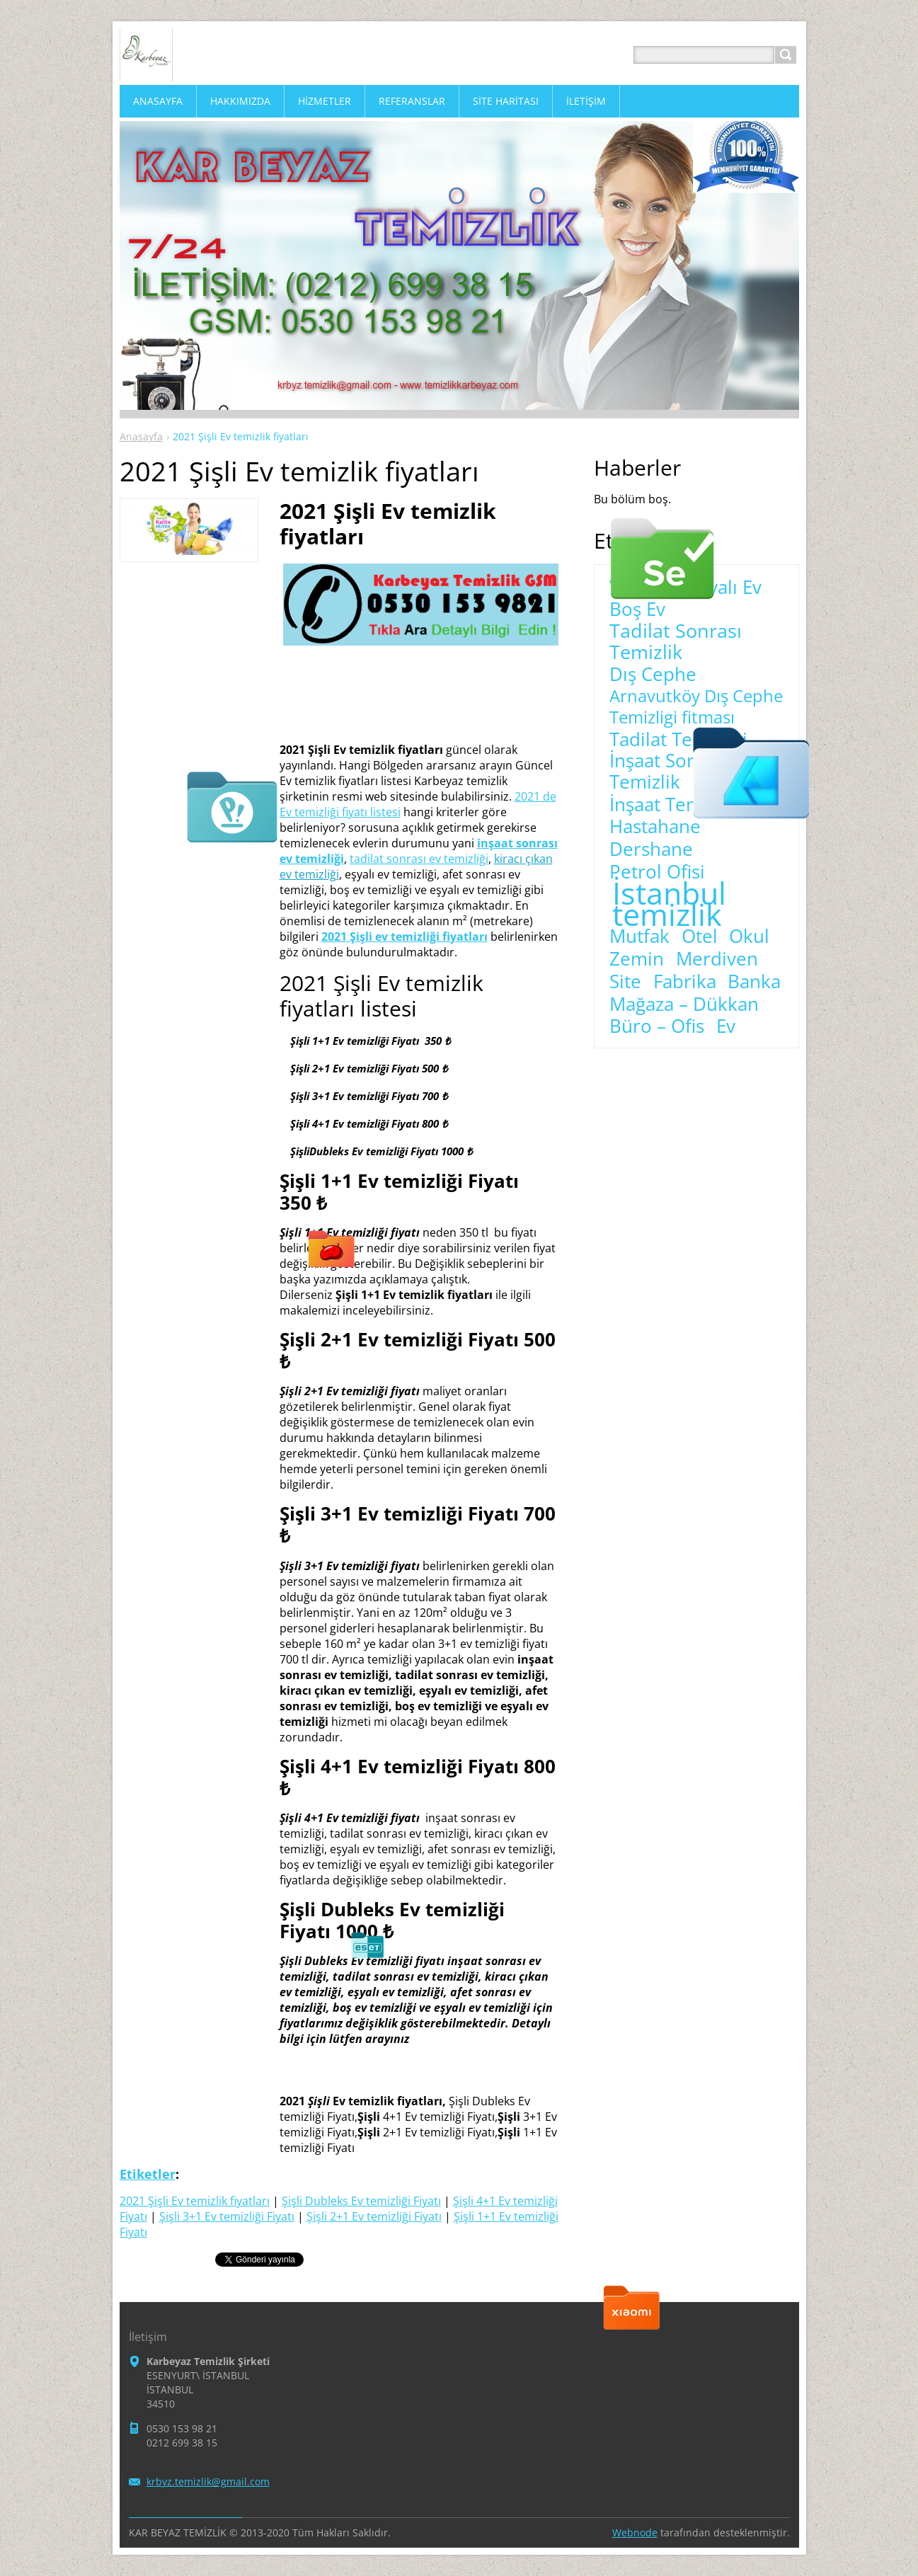  I want to click on open android jelly bean system folder, so click(331, 1250).